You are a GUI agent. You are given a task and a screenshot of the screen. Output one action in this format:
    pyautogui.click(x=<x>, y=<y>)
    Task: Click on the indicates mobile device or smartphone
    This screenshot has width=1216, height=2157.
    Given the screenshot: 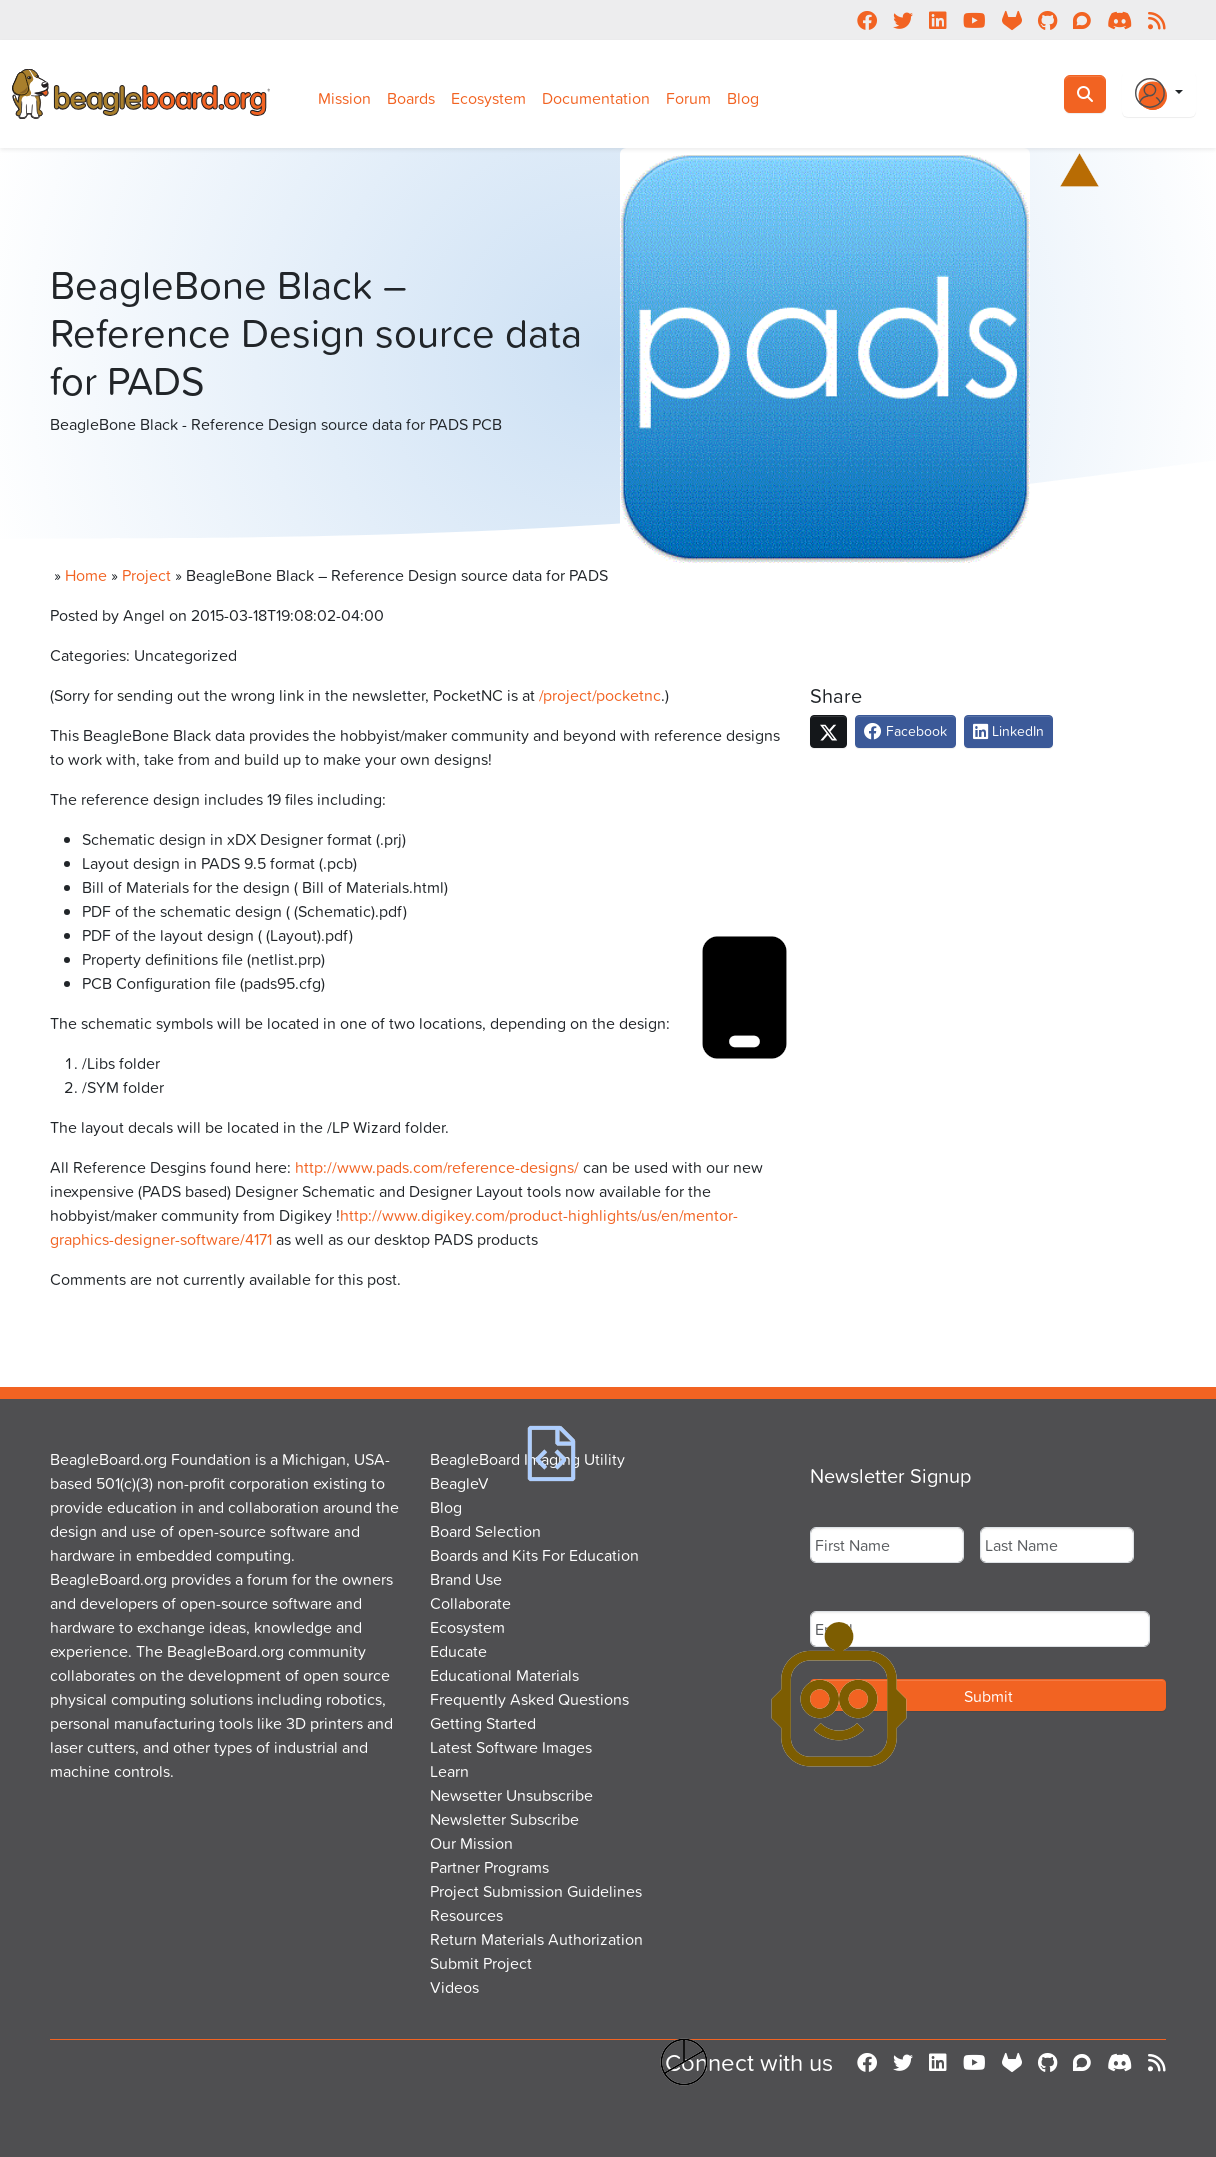 What is the action you would take?
    pyautogui.click(x=744, y=997)
    